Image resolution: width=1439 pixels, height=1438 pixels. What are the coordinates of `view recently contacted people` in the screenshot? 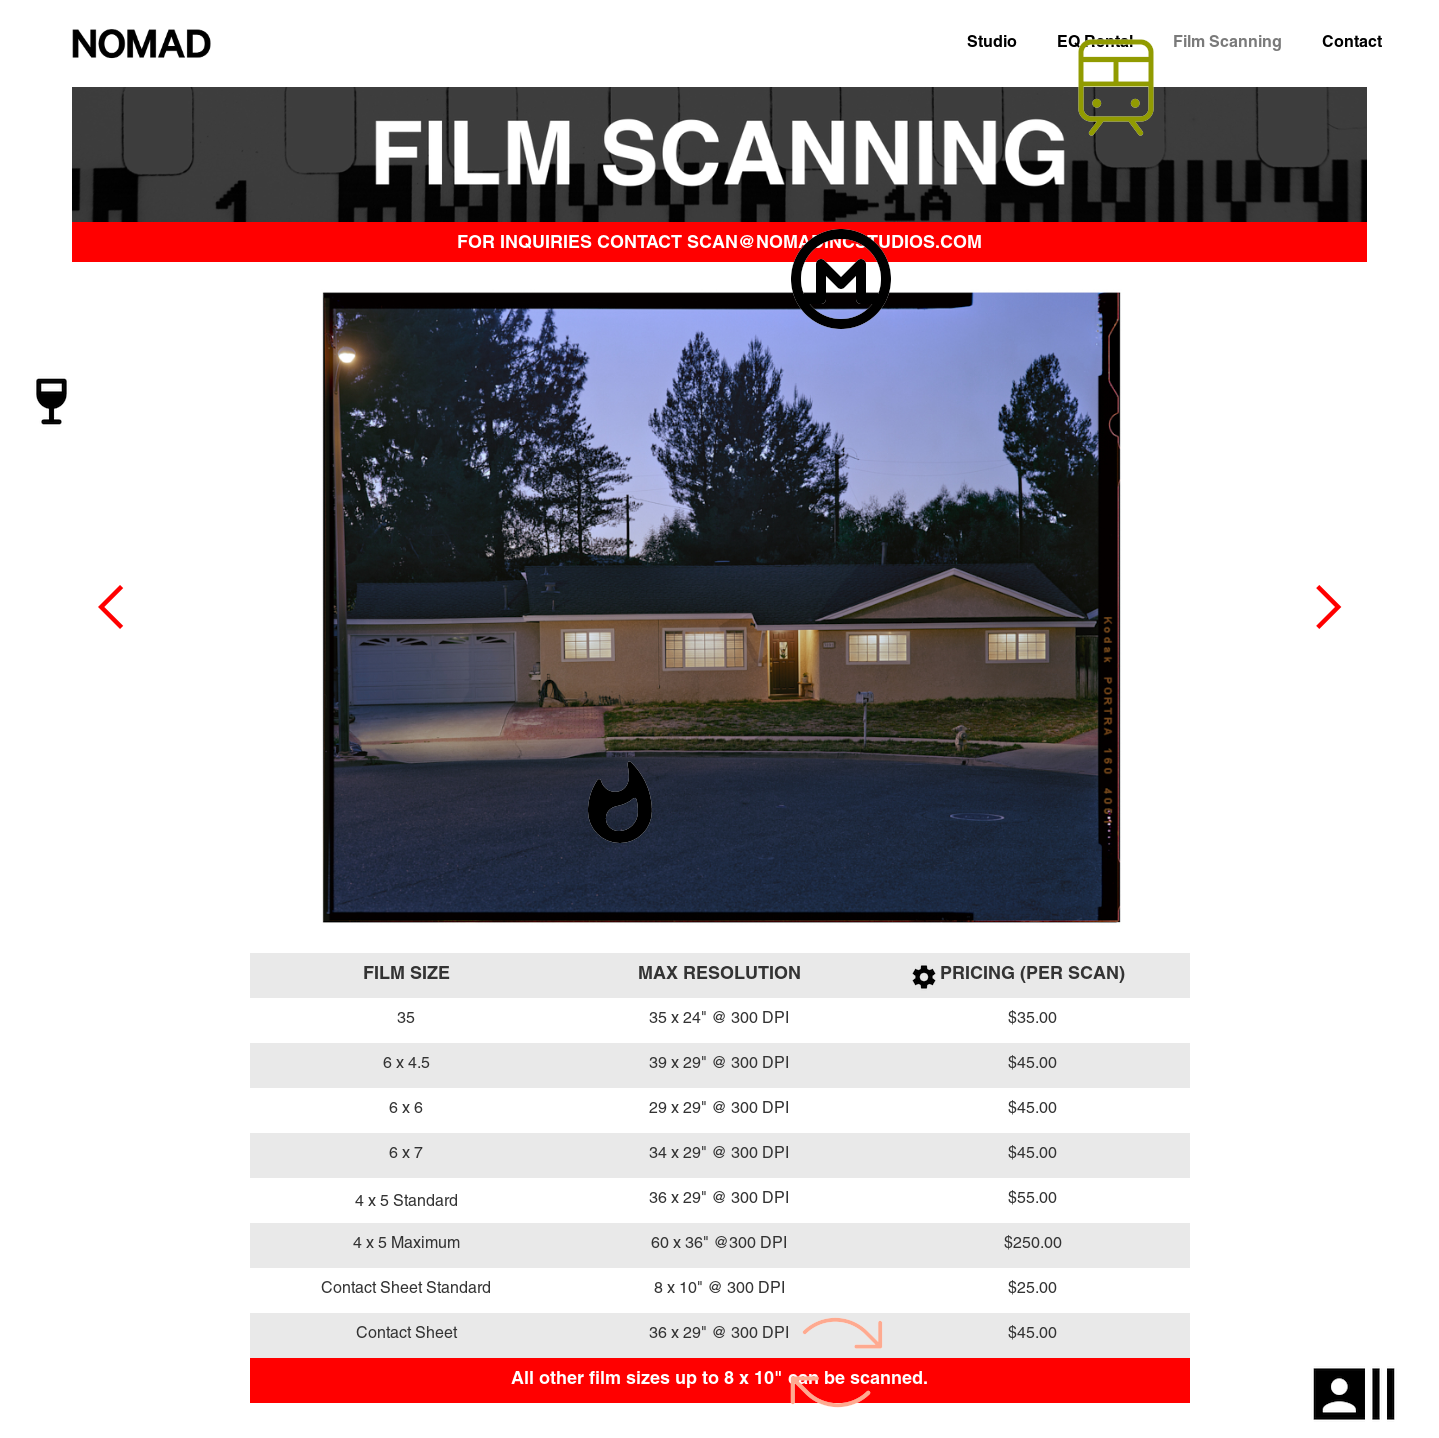 It's located at (1354, 1394).